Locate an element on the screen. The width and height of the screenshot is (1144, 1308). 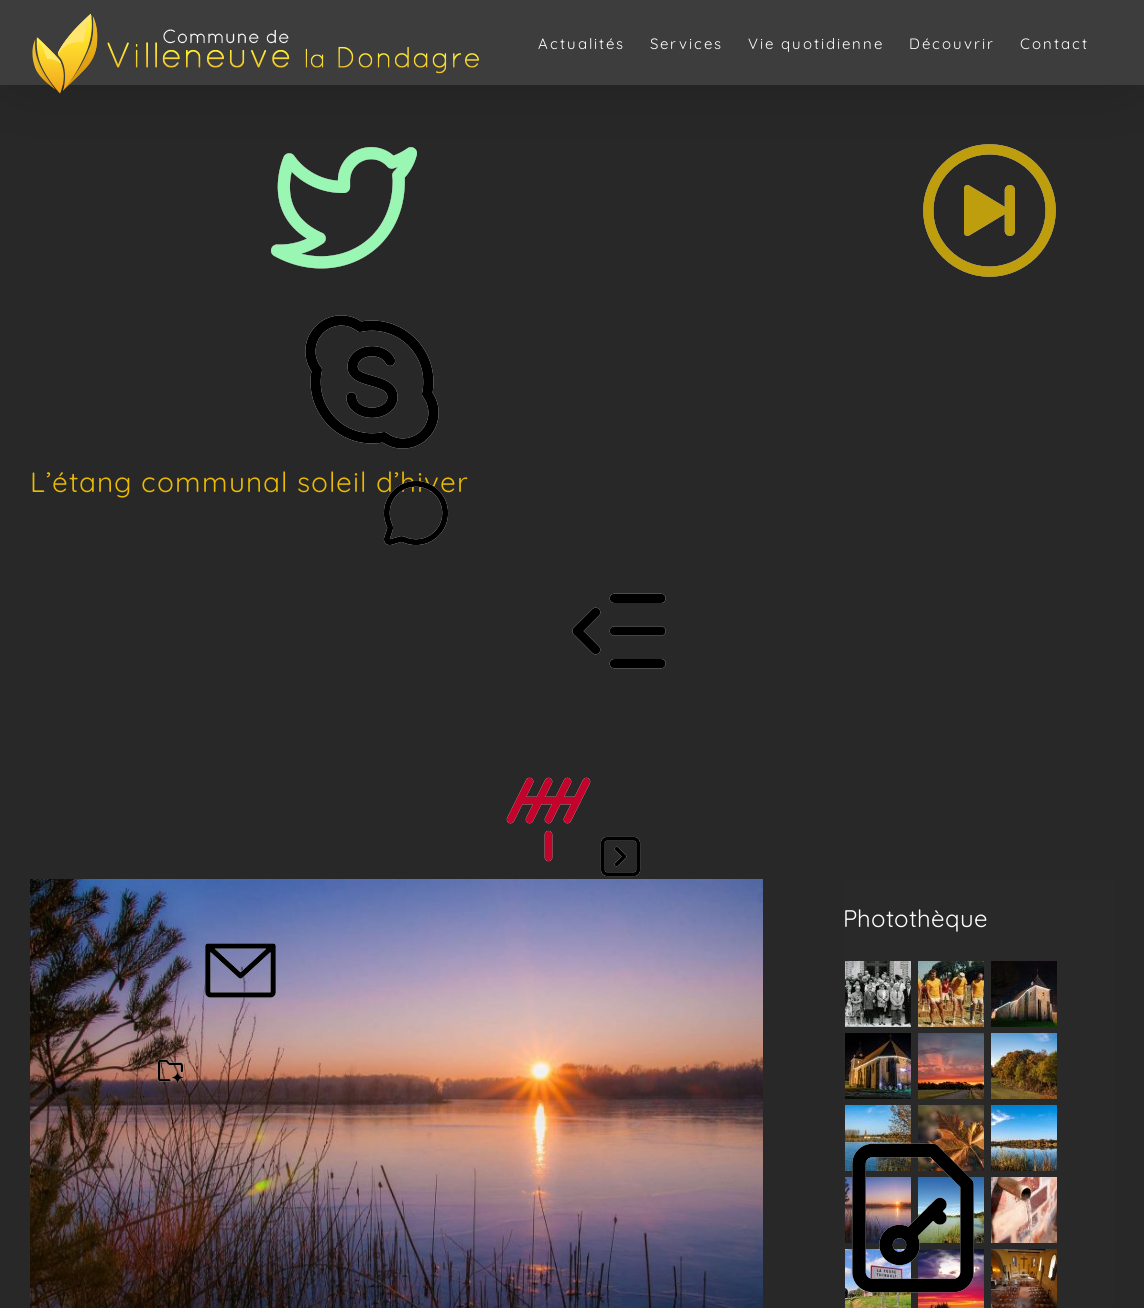
skip to the next track is located at coordinates (989, 210).